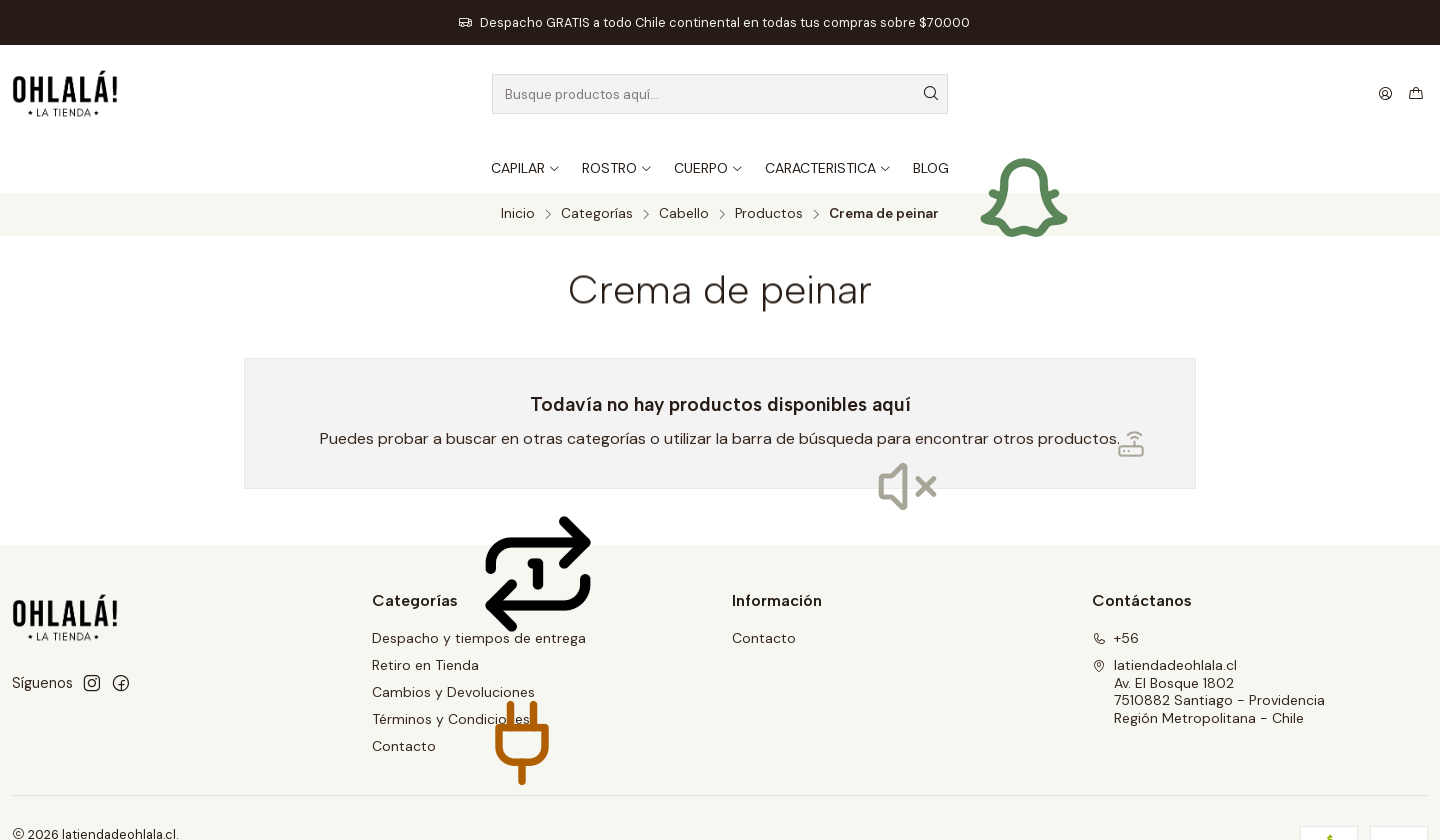  What do you see at coordinates (1024, 199) in the screenshot?
I see `open Snapchat app` at bounding box center [1024, 199].